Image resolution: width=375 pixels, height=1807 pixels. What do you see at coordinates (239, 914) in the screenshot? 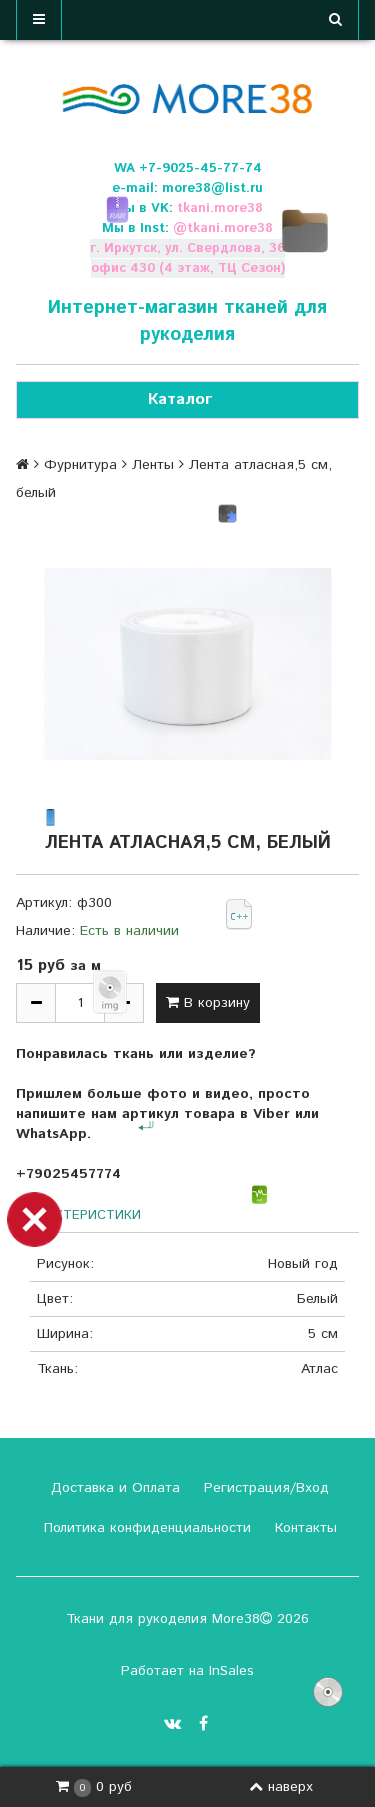
I see `indicates a C++ source code file` at bounding box center [239, 914].